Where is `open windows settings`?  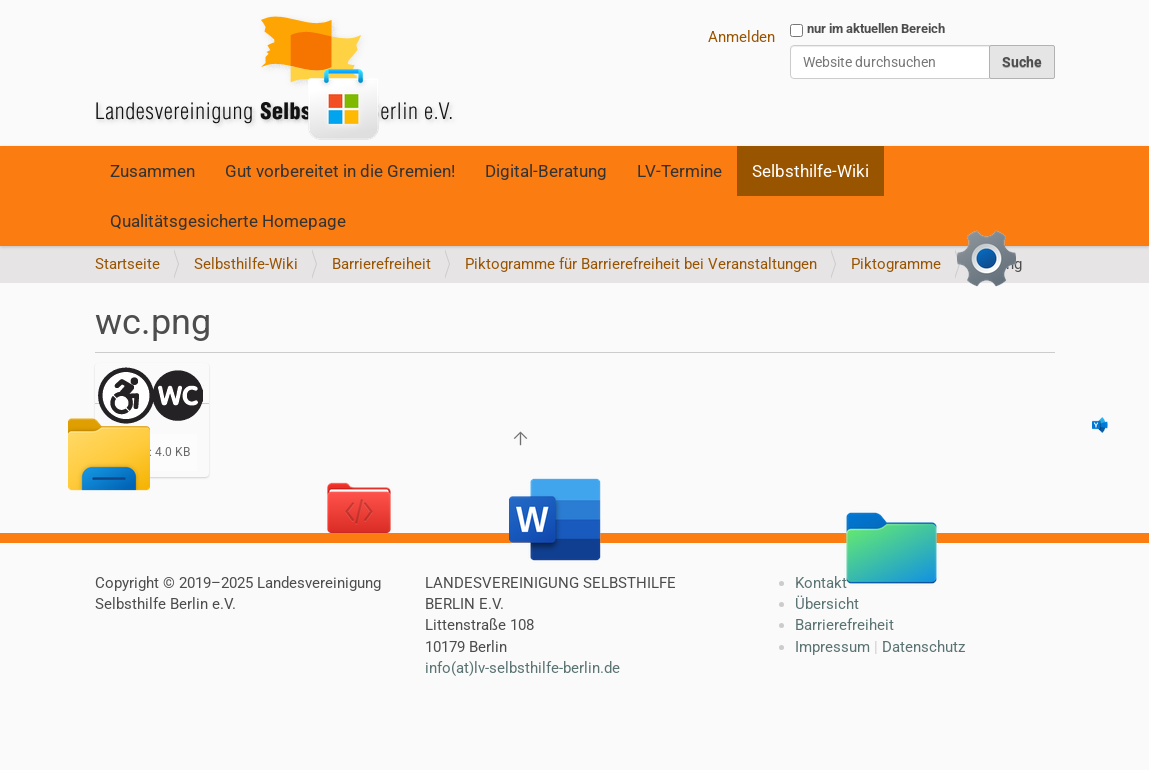
open windows settings is located at coordinates (986, 258).